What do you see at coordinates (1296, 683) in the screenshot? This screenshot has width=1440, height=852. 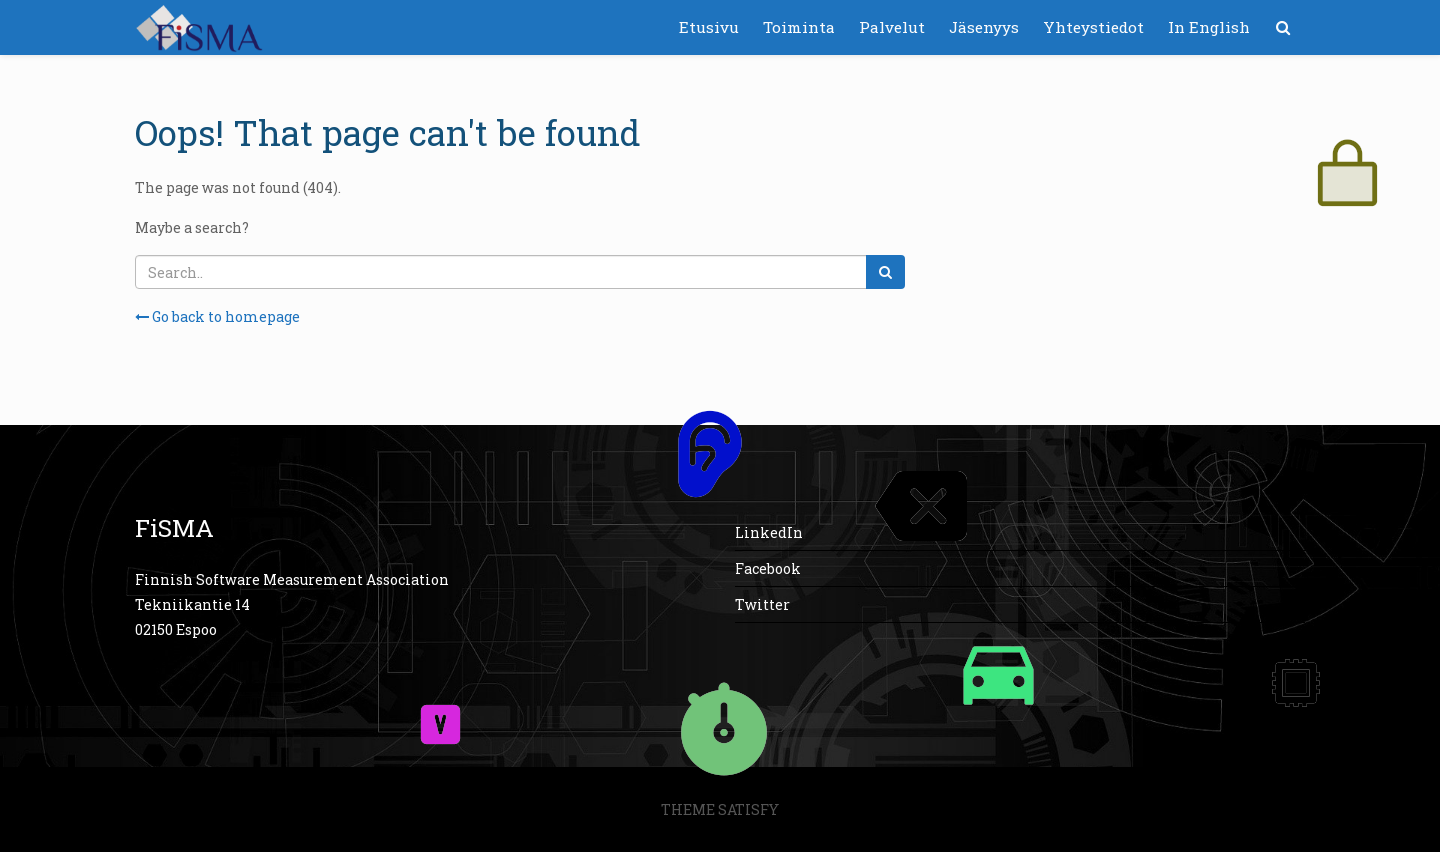 I see `view hardware or processor information` at bounding box center [1296, 683].